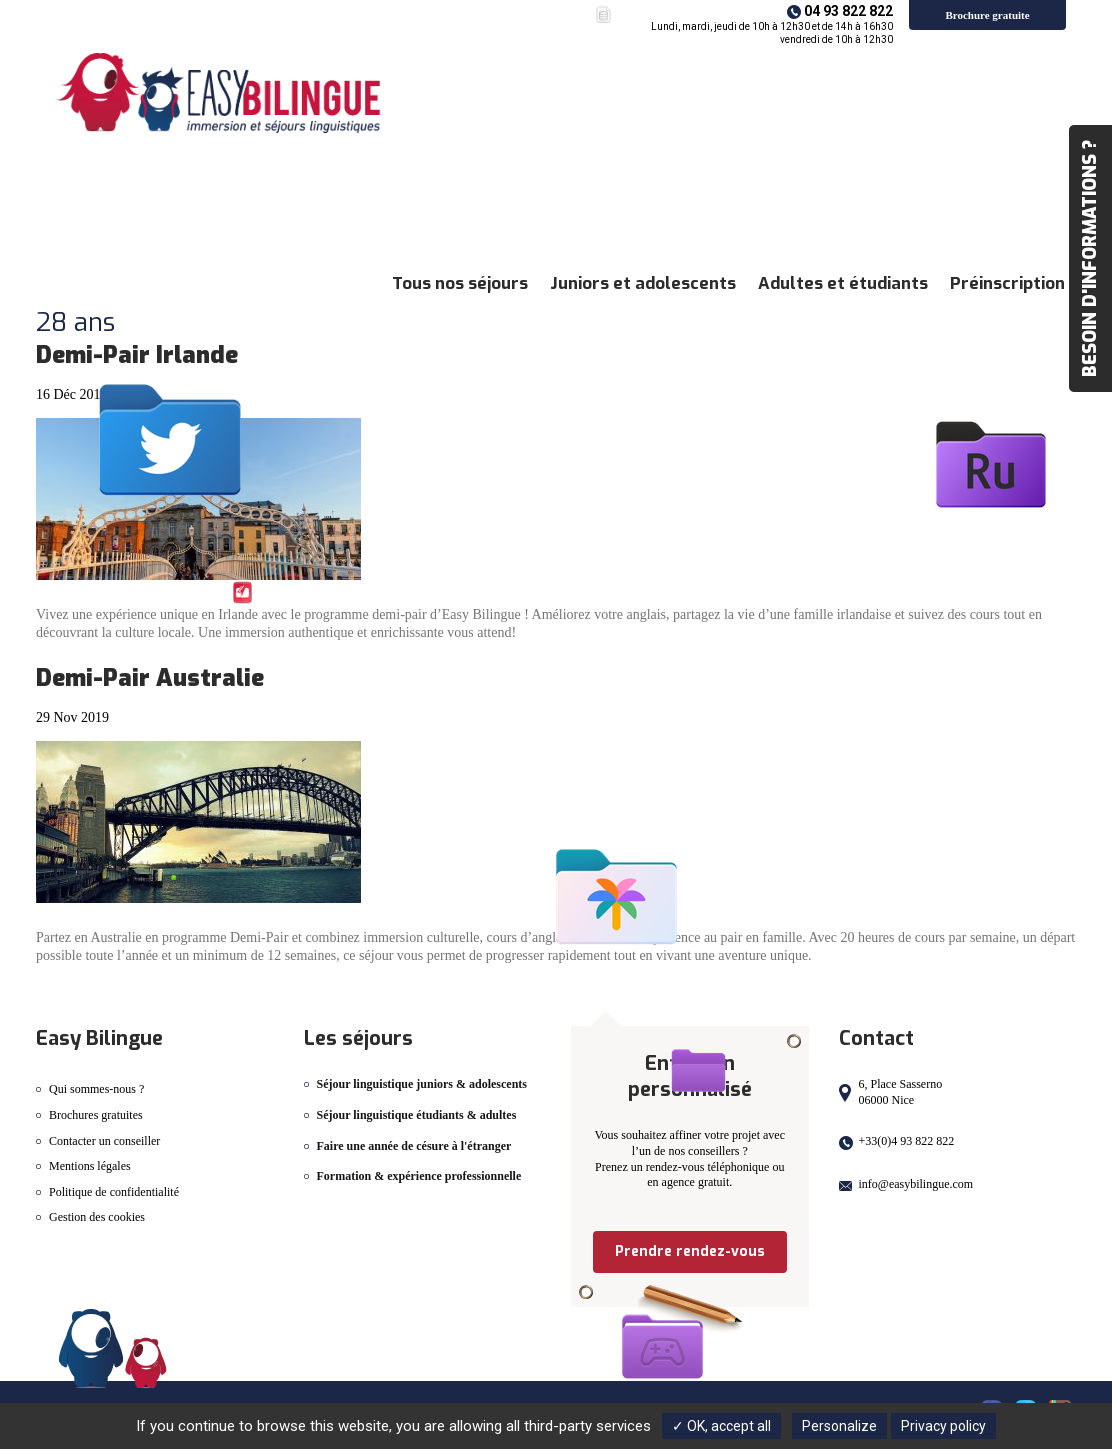 The height and width of the screenshot is (1449, 1112). Describe the element at coordinates (990, 467) in the screenshot. I see `open folder containing Adobe Rush project files` at that location.